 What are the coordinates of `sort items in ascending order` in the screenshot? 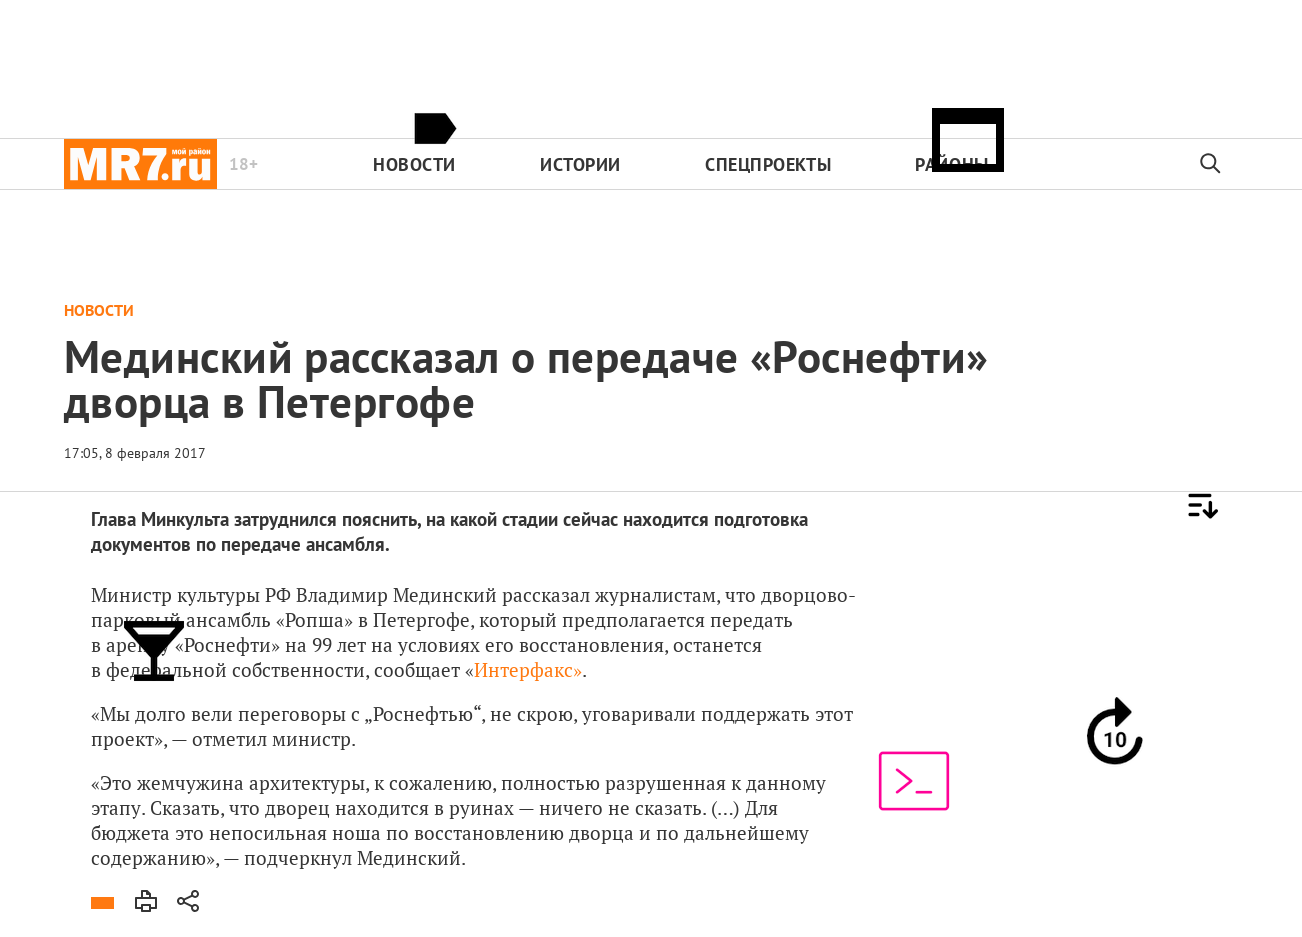 It's located at (1202, 505).